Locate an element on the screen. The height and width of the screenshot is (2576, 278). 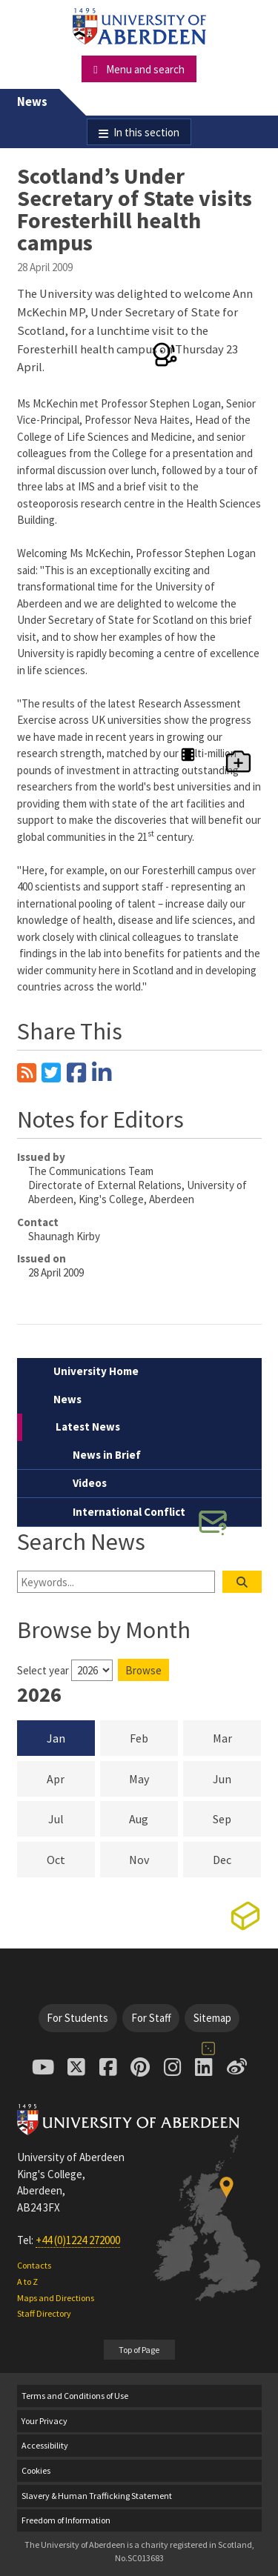
view 3D object or model is located at coordinates (245, 1916).